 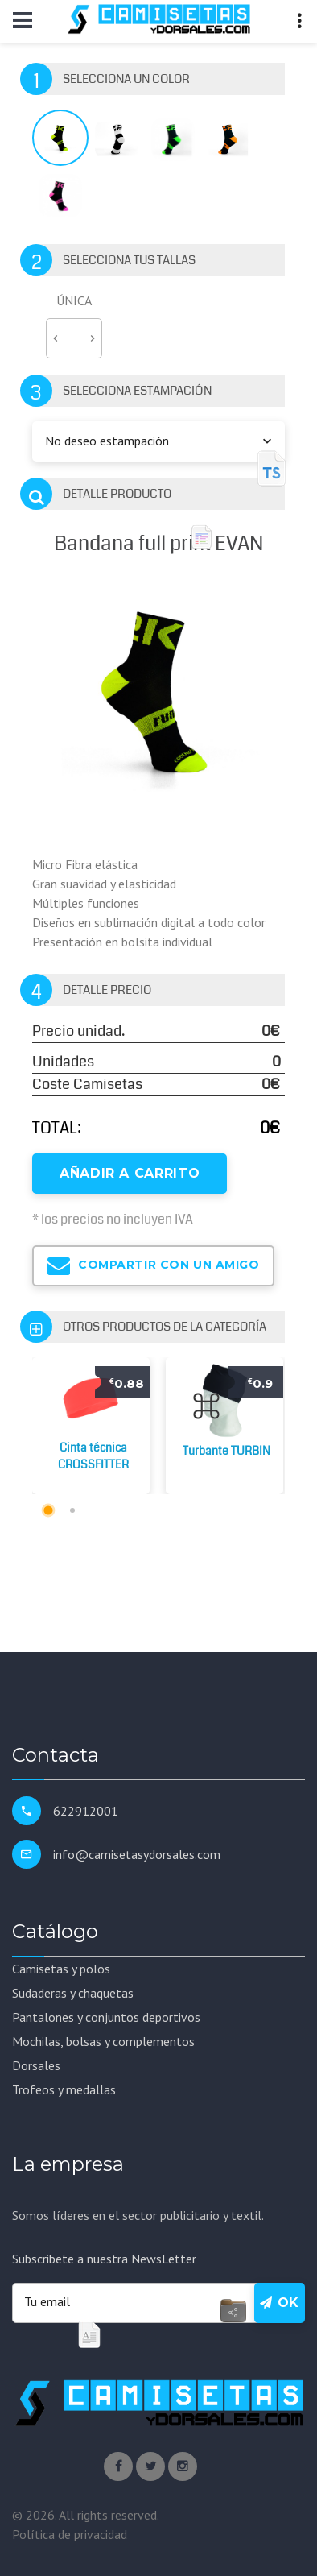 I want to click on a rich text or formatted document file, so click(x=89, y=2334).